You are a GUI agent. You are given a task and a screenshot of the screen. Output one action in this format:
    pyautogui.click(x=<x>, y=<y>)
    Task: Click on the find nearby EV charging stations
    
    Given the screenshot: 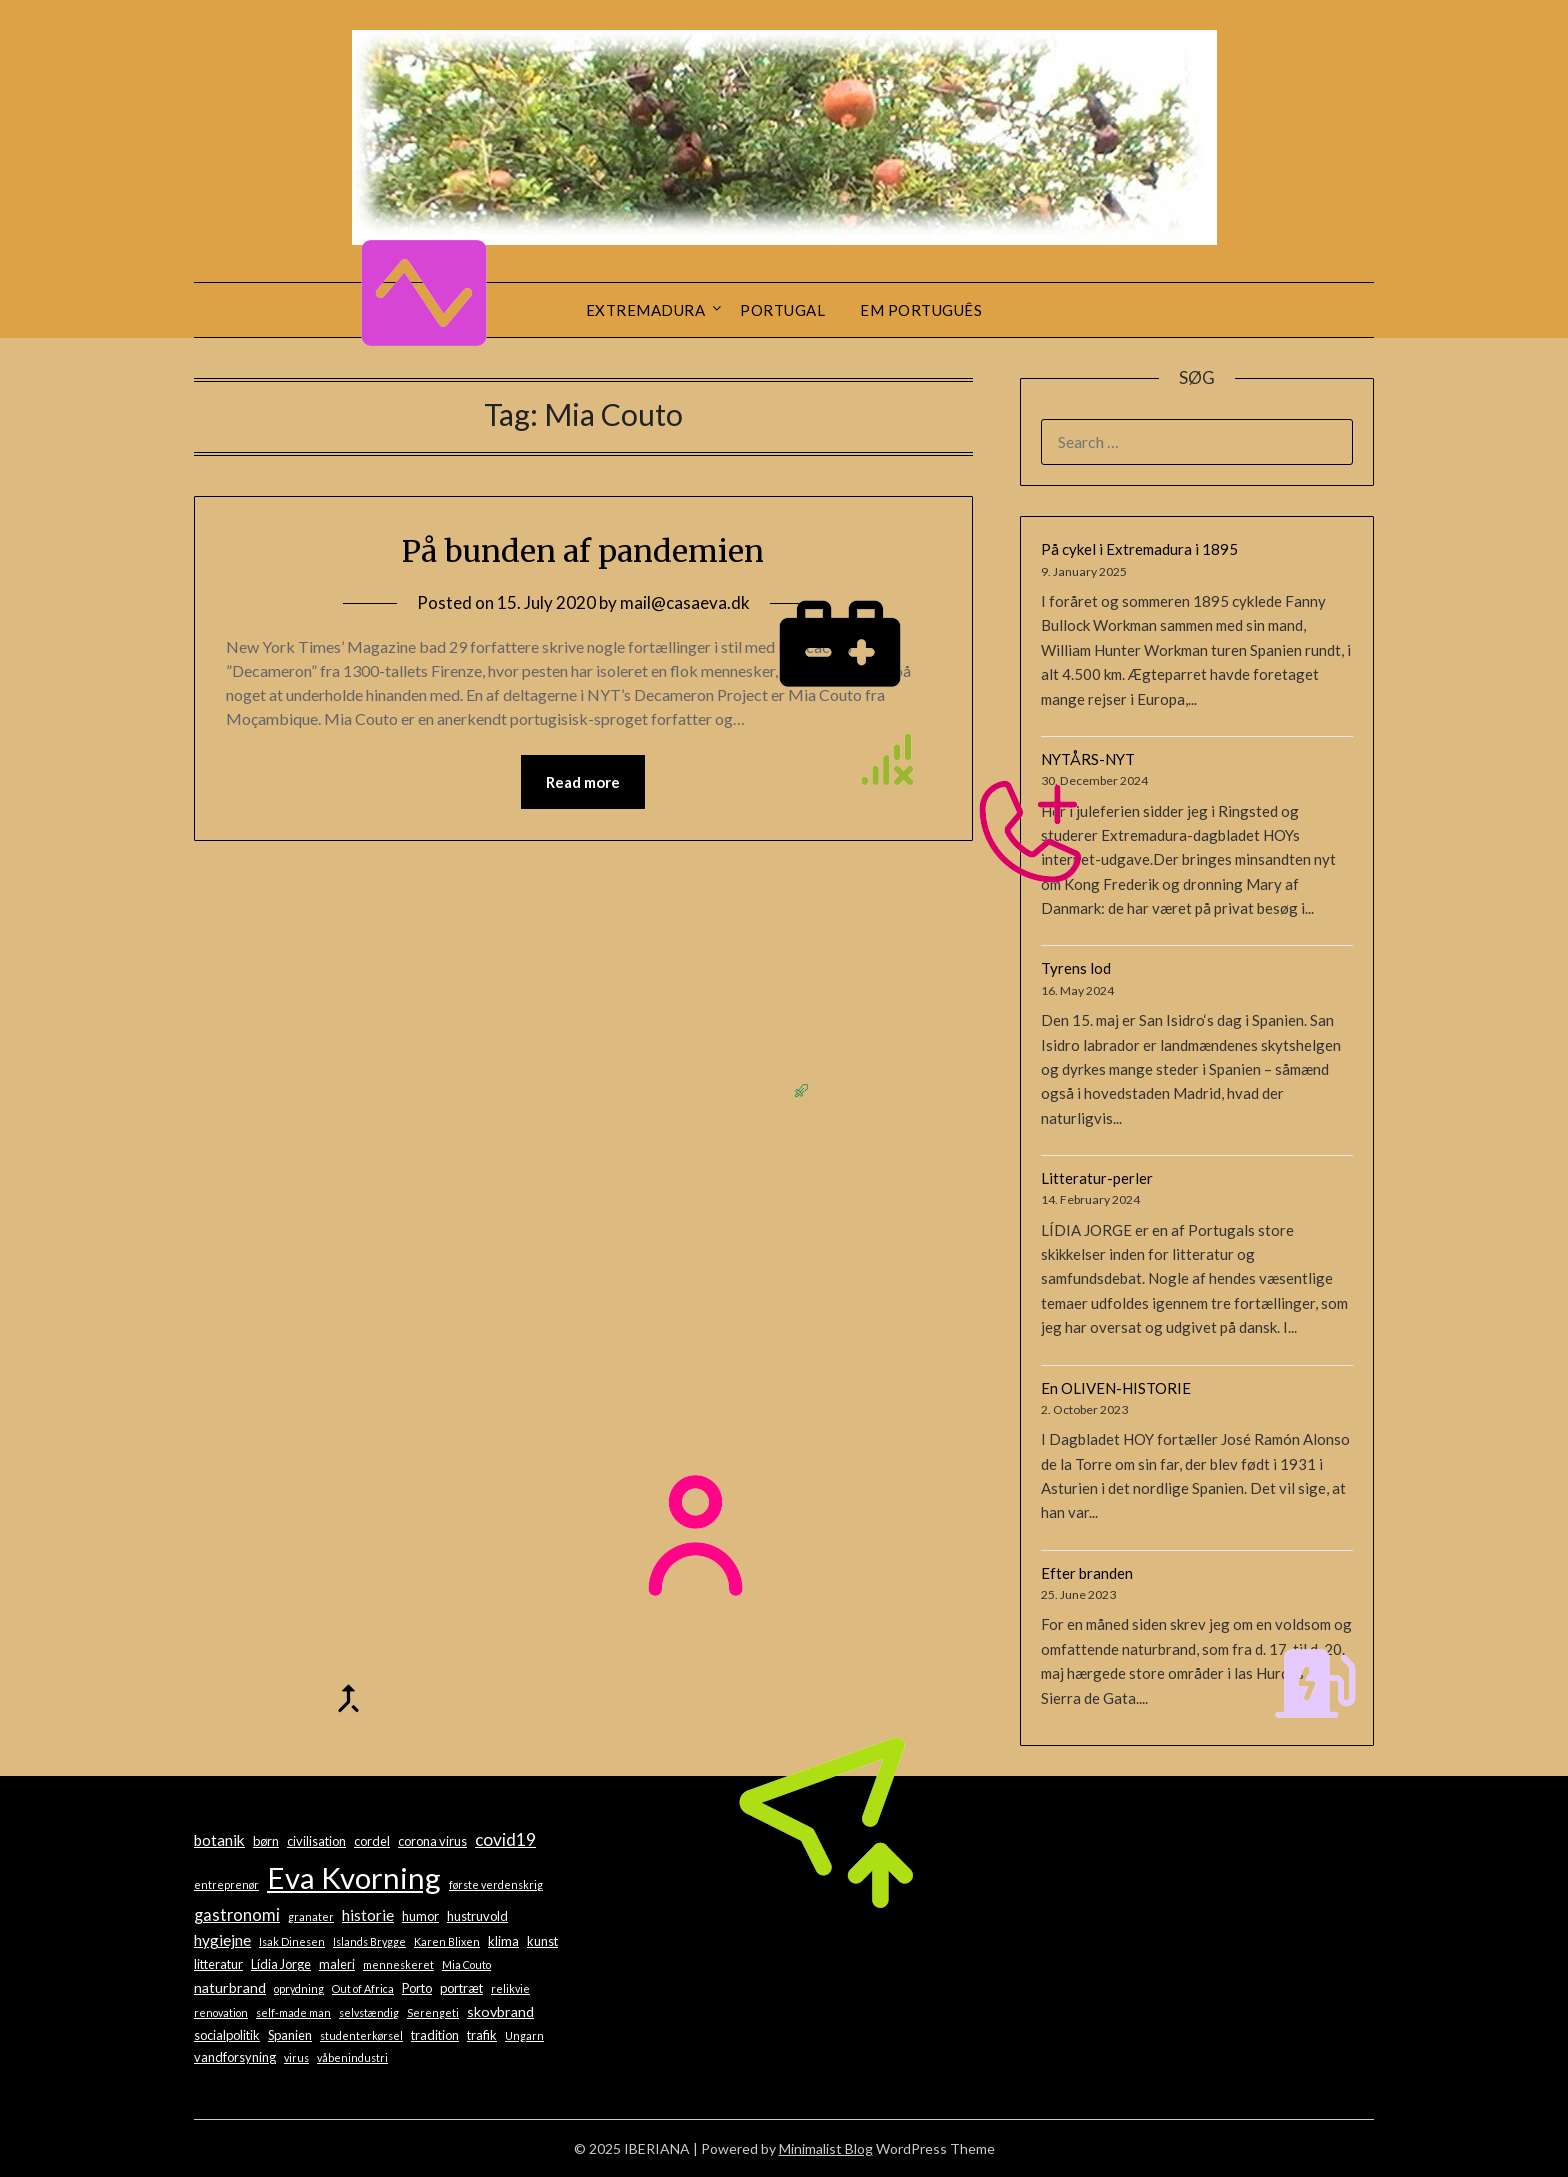 What is the action you would take?
    pyautogui.click(x=1312, y=1683)
    